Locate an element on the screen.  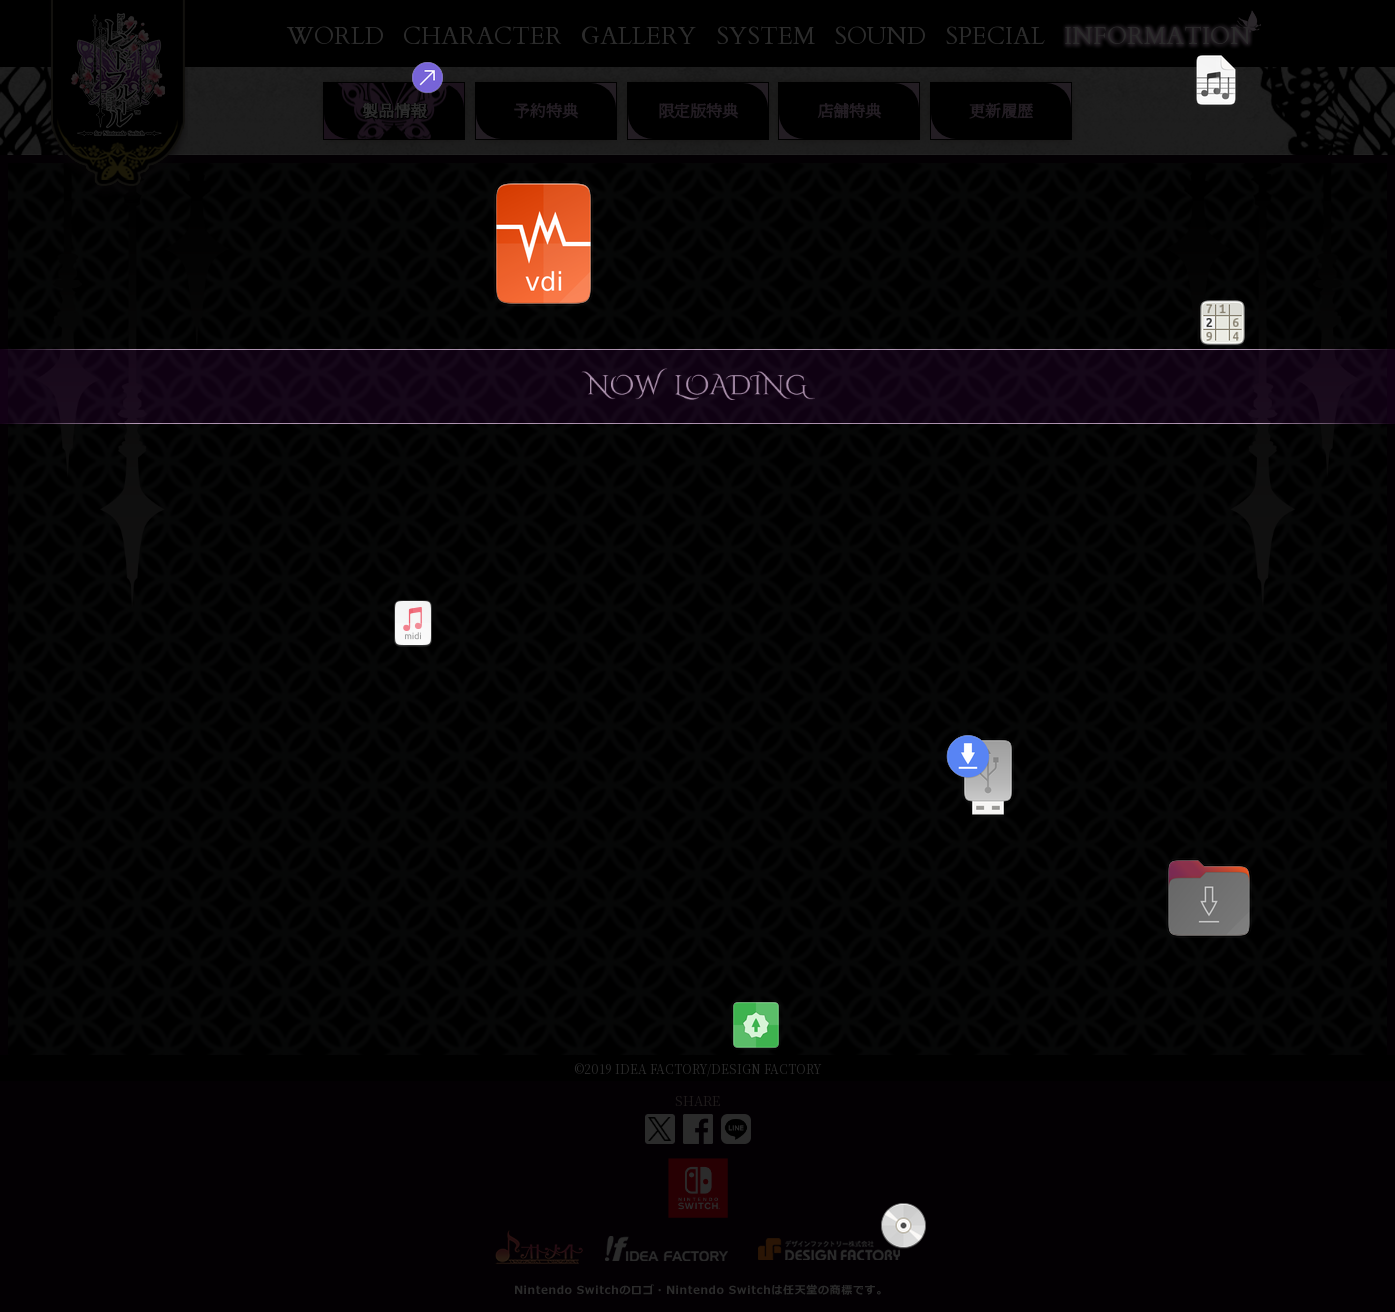
create a bootable USB drive is located at coordinates (988, 777).